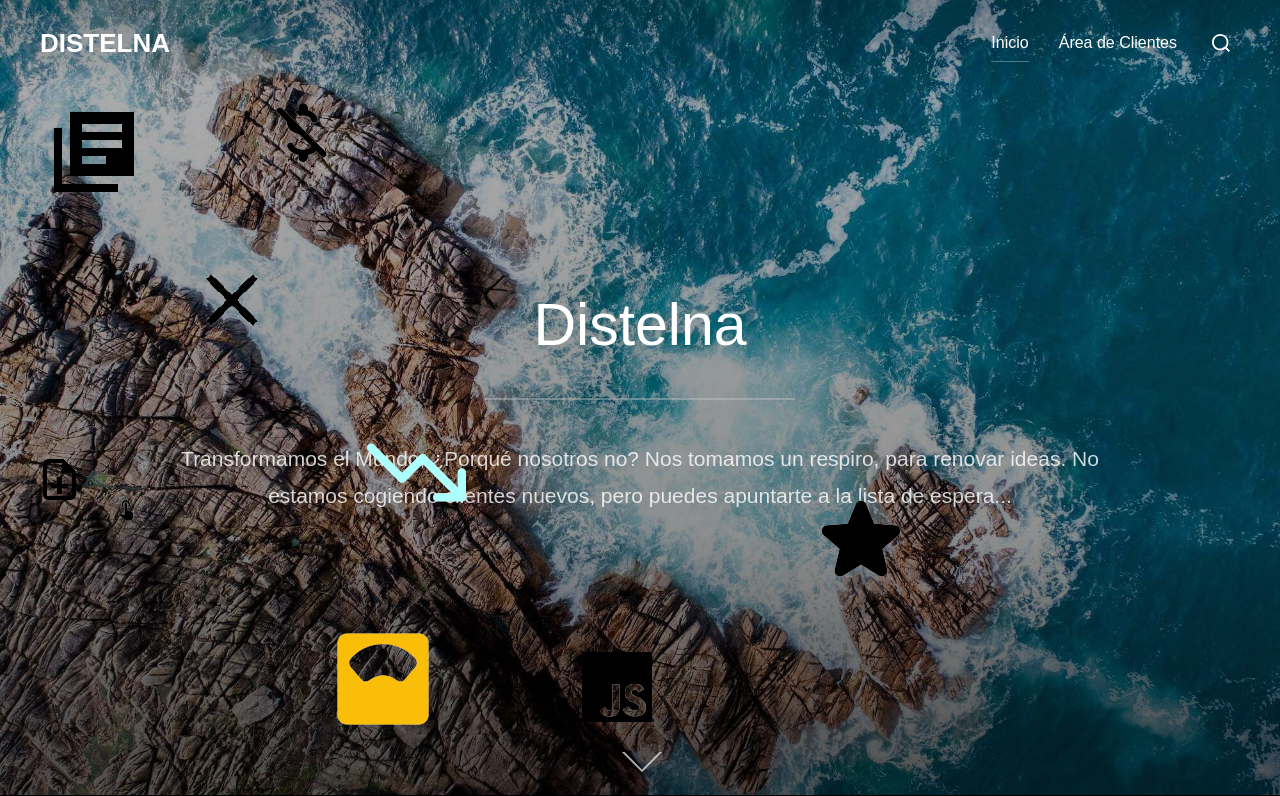  Describe the element at coordinates (617, 687) in the screenshot. I see `indicates javascript programming language` at that location.